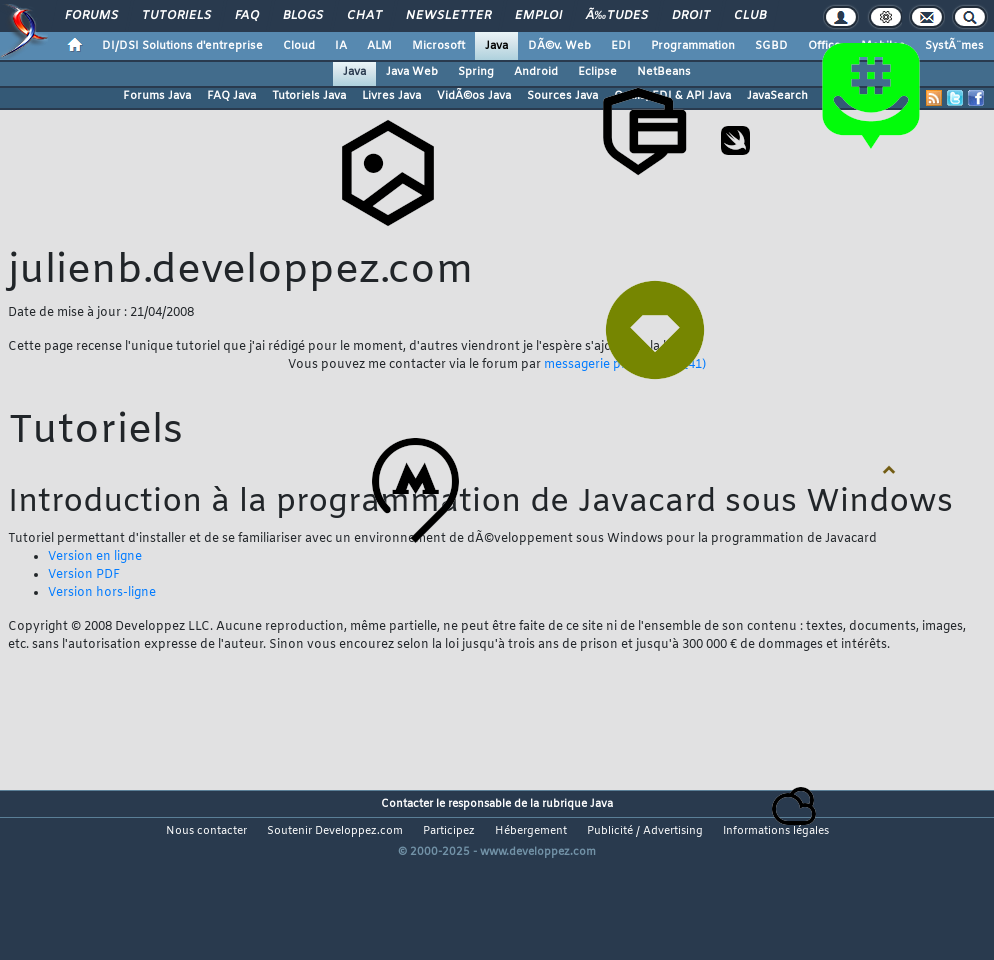 This screenshot has width=994, height=960. What do you see at coordinates (415, 490) in the screenshot?
I see `open the Moscow Metro app` at bounding box center [415, 490].